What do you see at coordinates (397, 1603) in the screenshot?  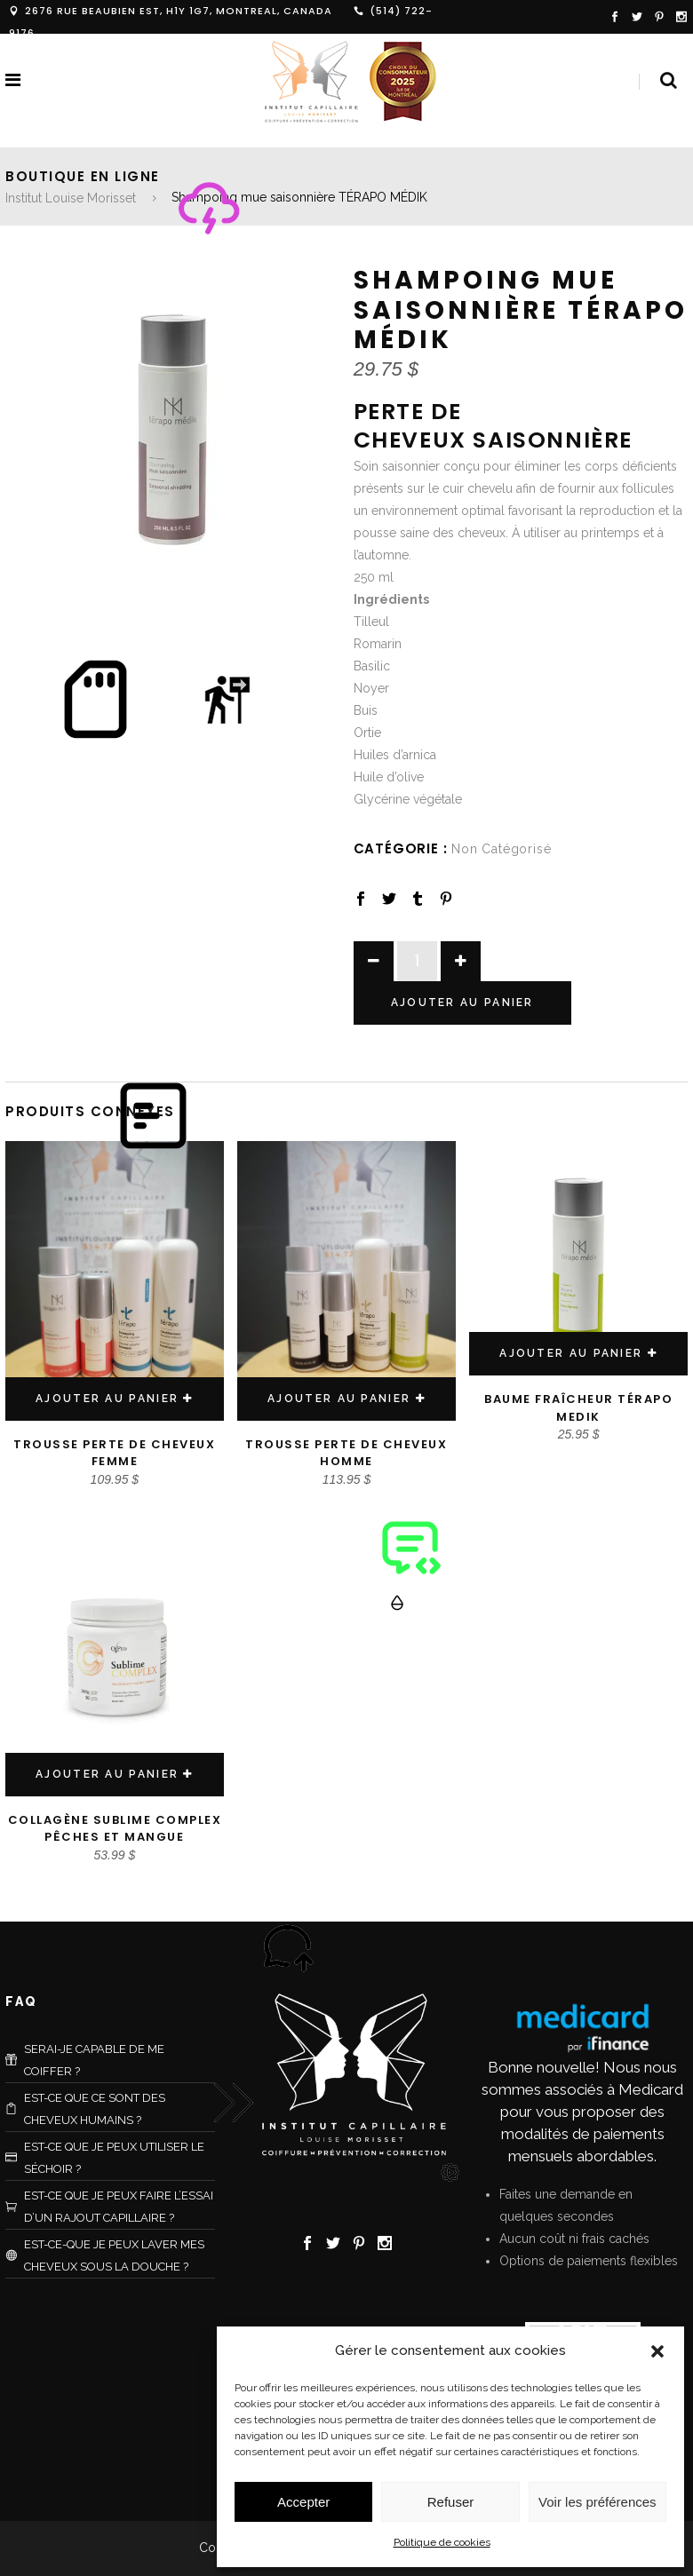 I see `indicates partial fill or half capacity` at bounding box center [397, 1603].